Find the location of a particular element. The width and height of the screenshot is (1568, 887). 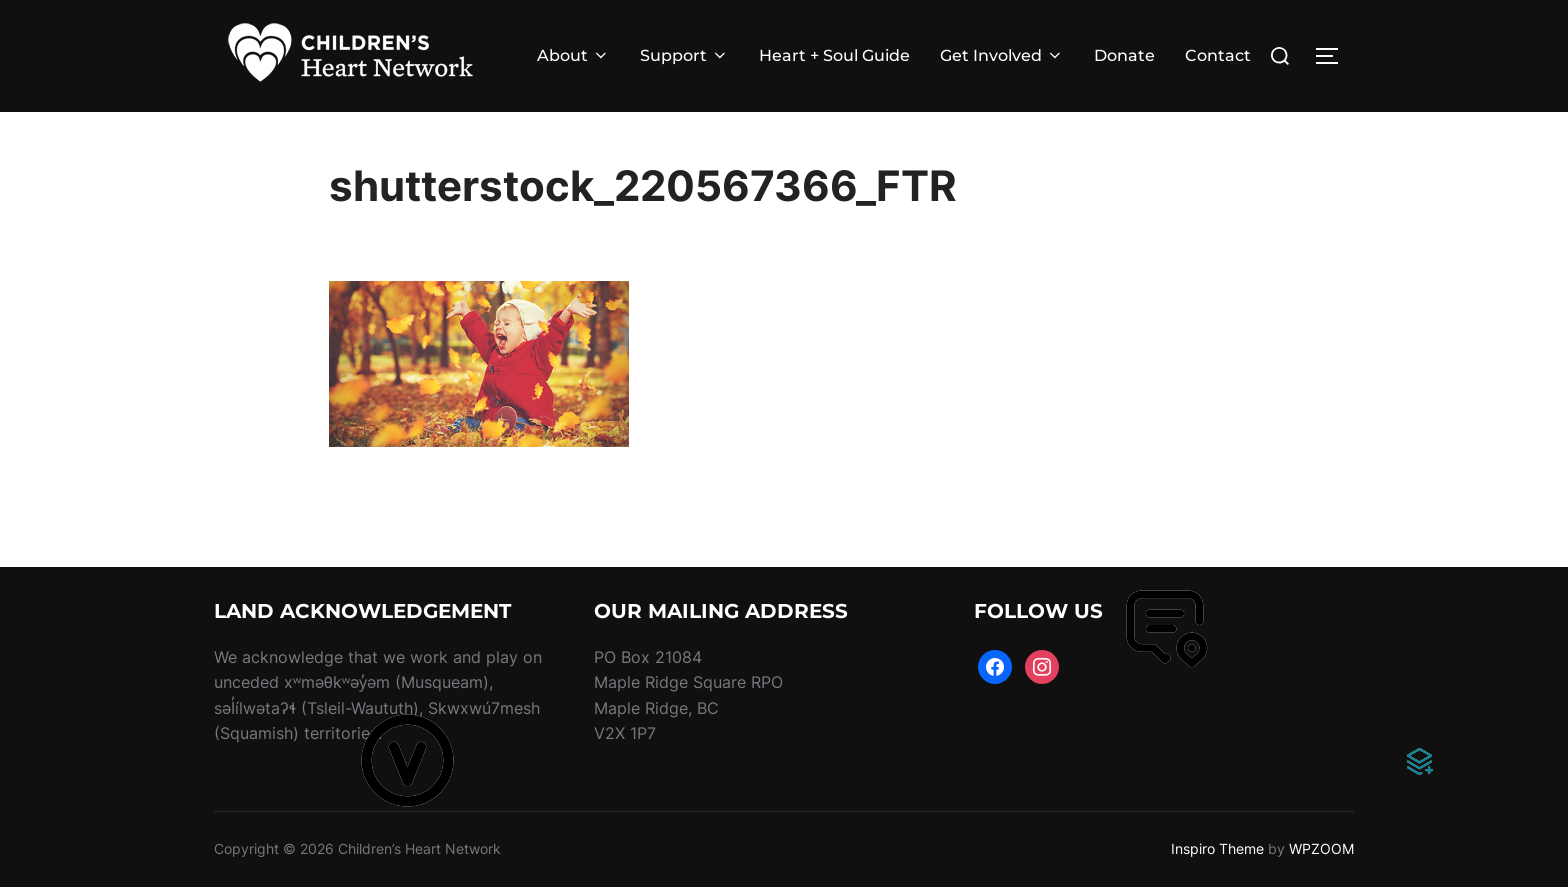

pin a message to a specific location is located at coordinates (1165, 625).